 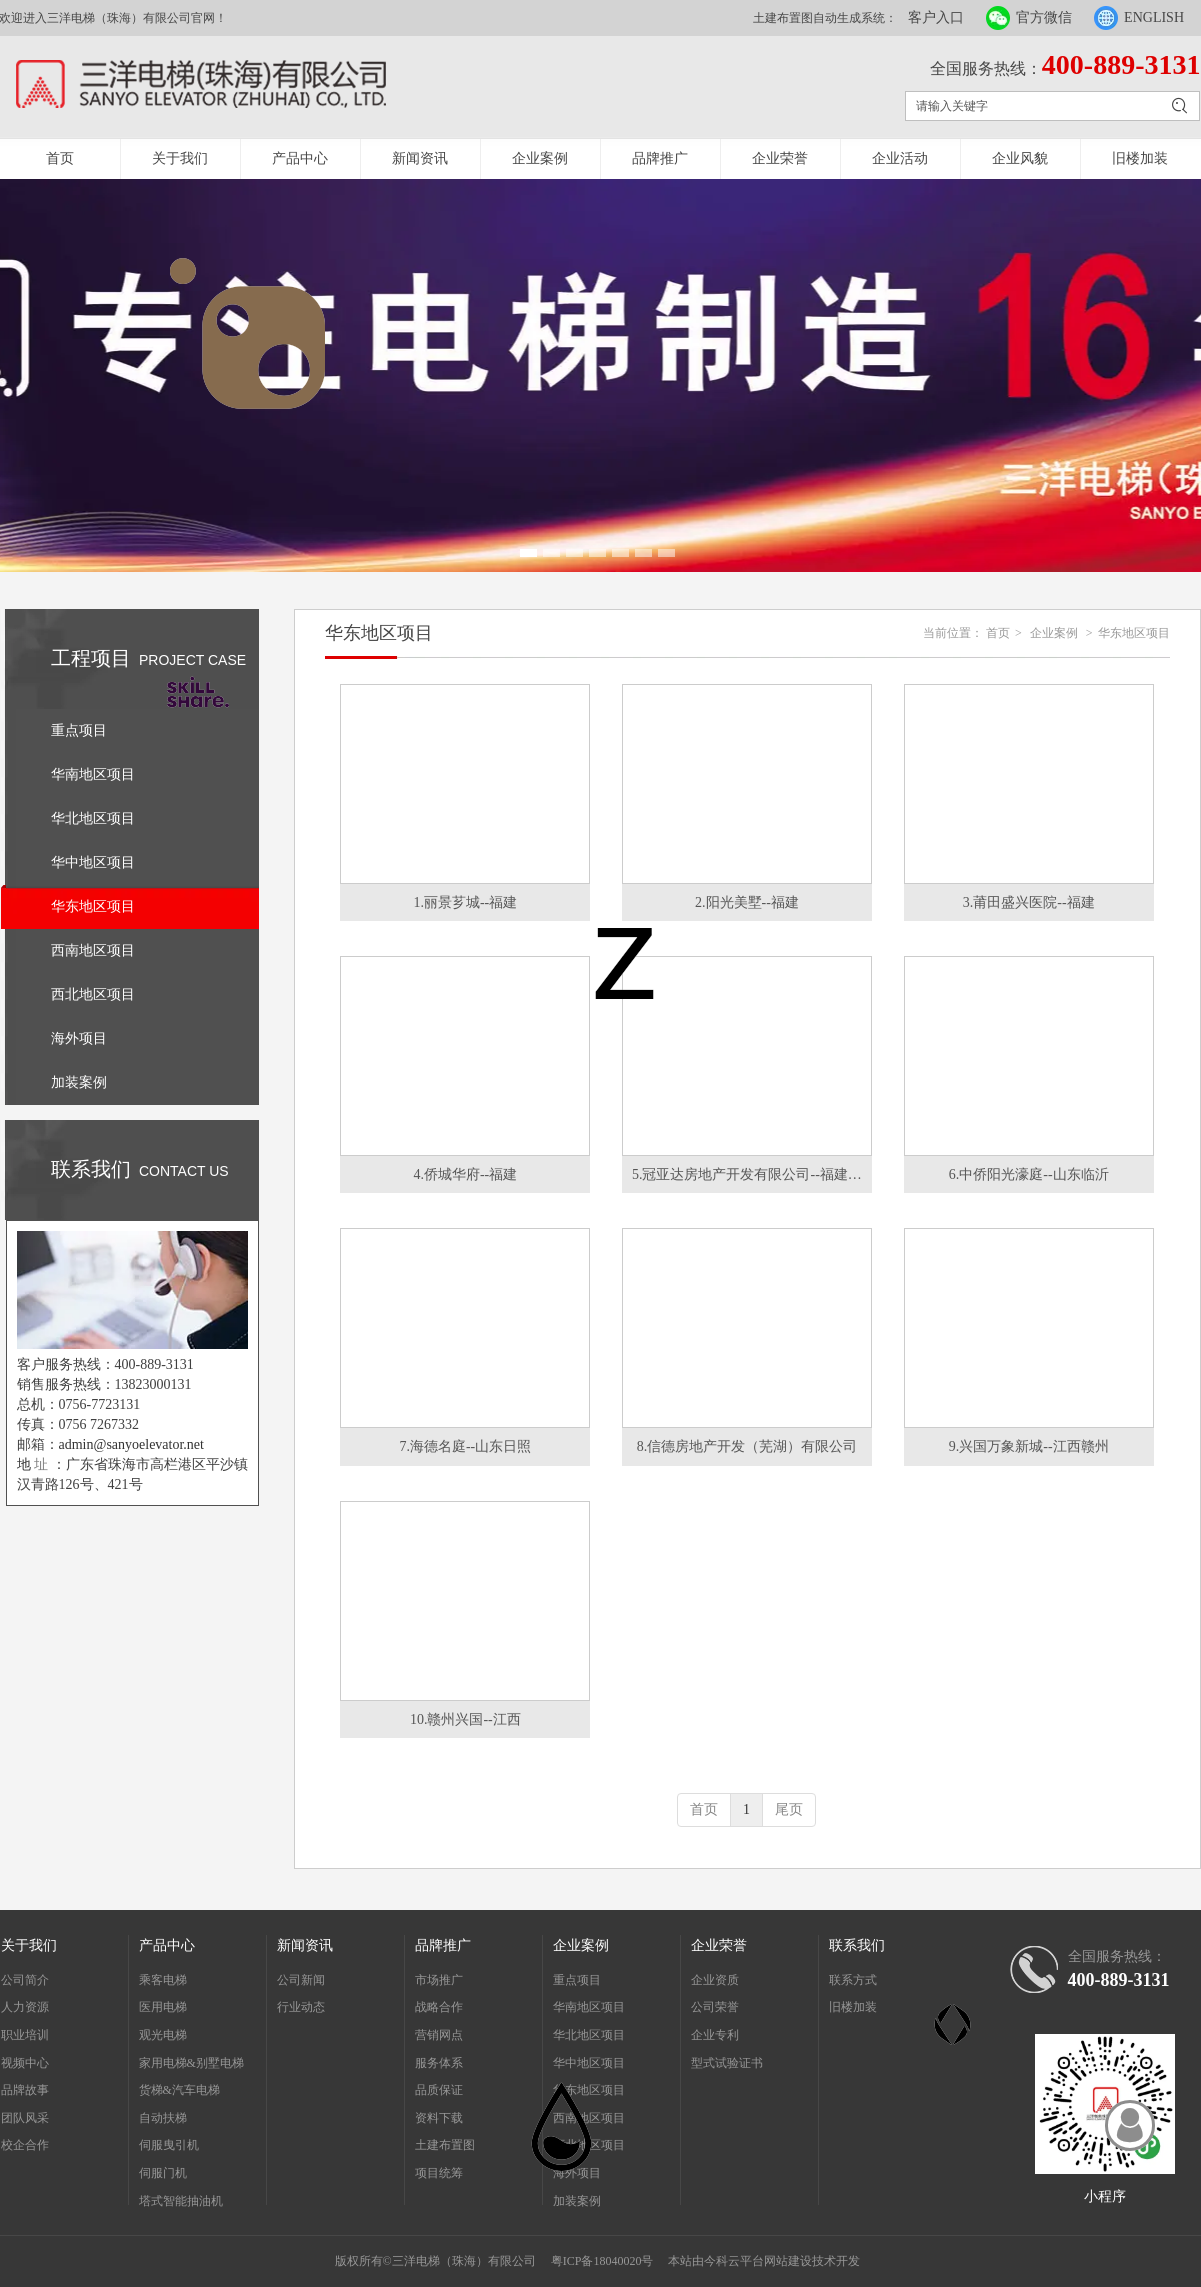 What do you see at coordinates (952, 2024) in the screenshot?
I see `ethereum name service (ENS) logo` at bounding box center [952, 2024].